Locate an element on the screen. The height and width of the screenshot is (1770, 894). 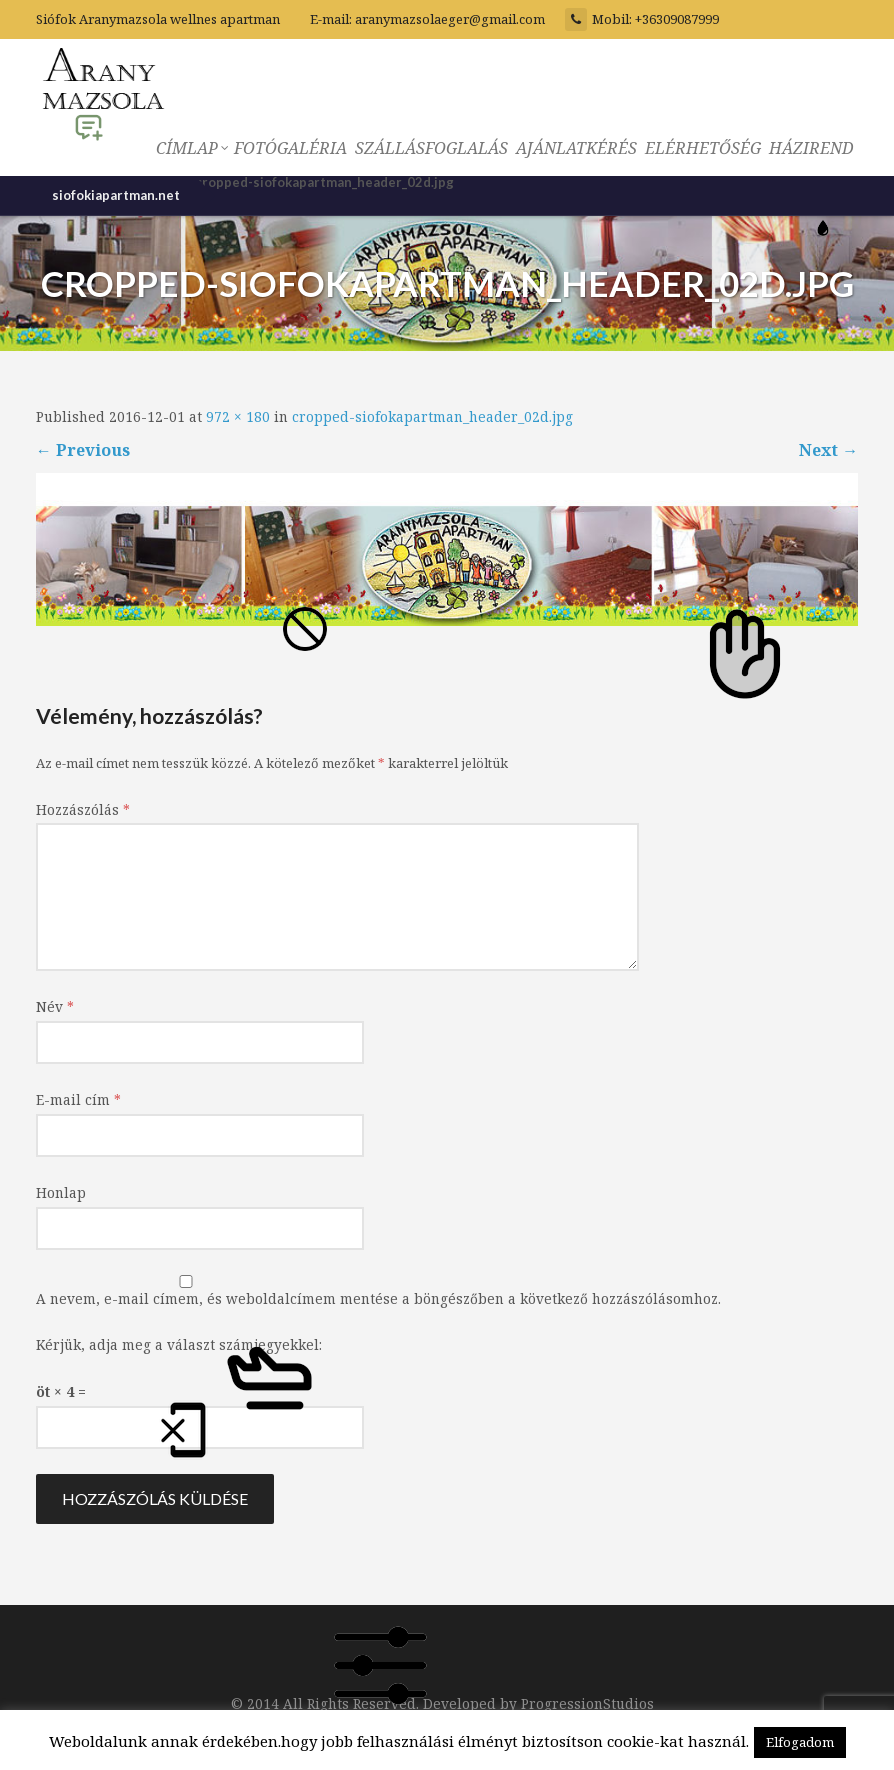
open settings or preferences is located at coordinates (380, 1665).